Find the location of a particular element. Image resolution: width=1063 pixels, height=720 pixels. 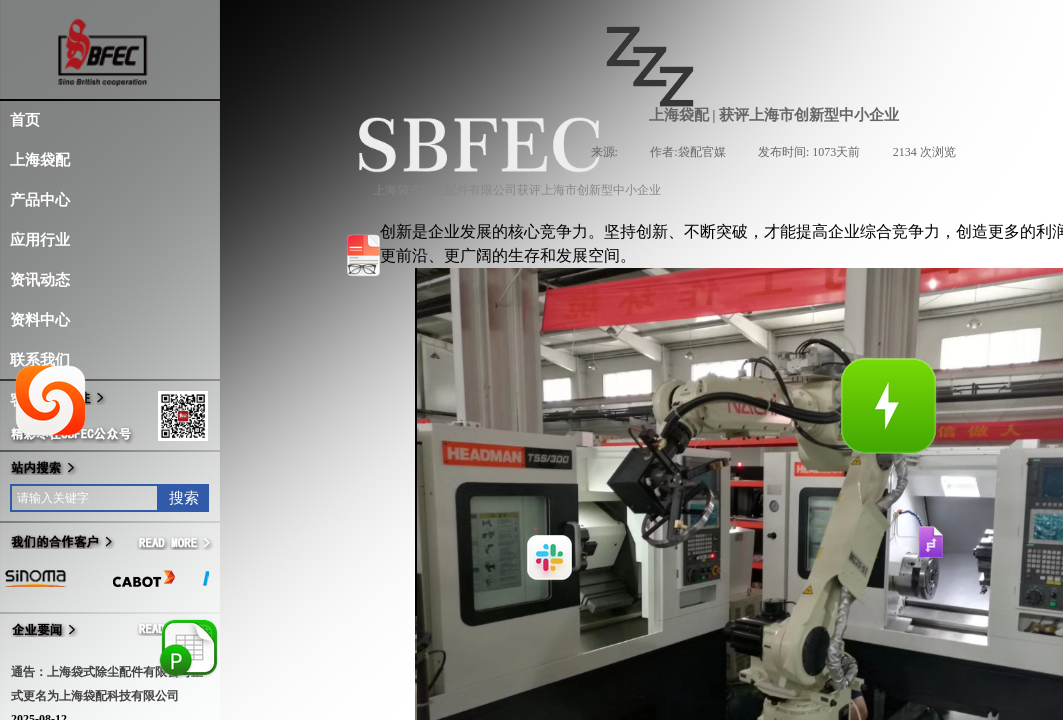

open meld file comparison tool is located at coordinates (50, 400).